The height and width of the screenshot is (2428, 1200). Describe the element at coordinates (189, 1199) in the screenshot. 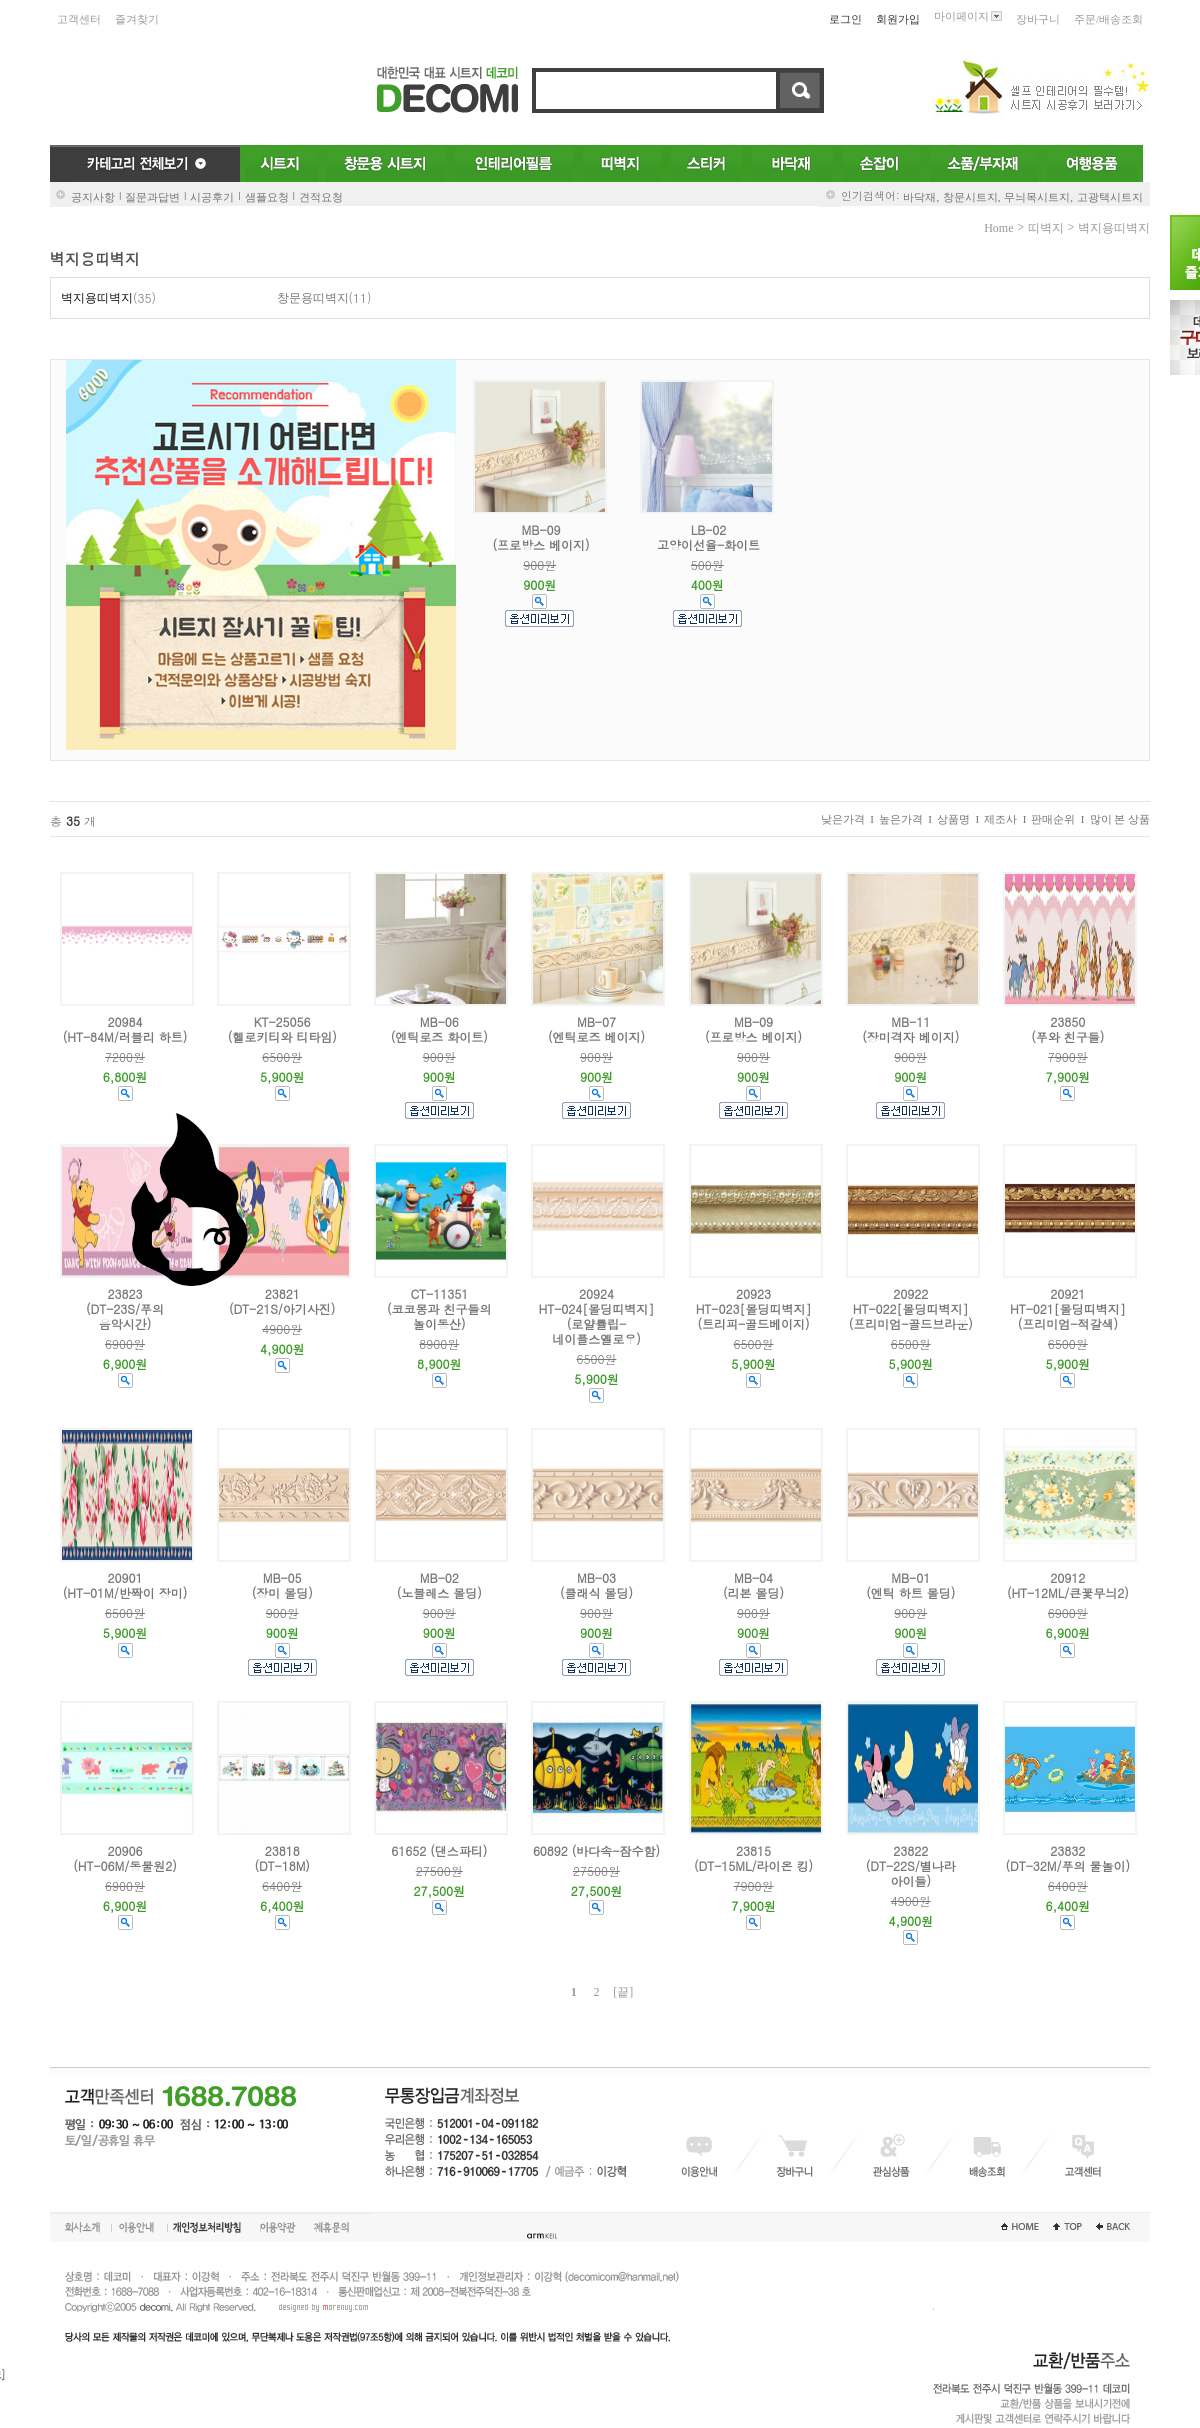

I see `open Firefly III personal finance manager` at that location.